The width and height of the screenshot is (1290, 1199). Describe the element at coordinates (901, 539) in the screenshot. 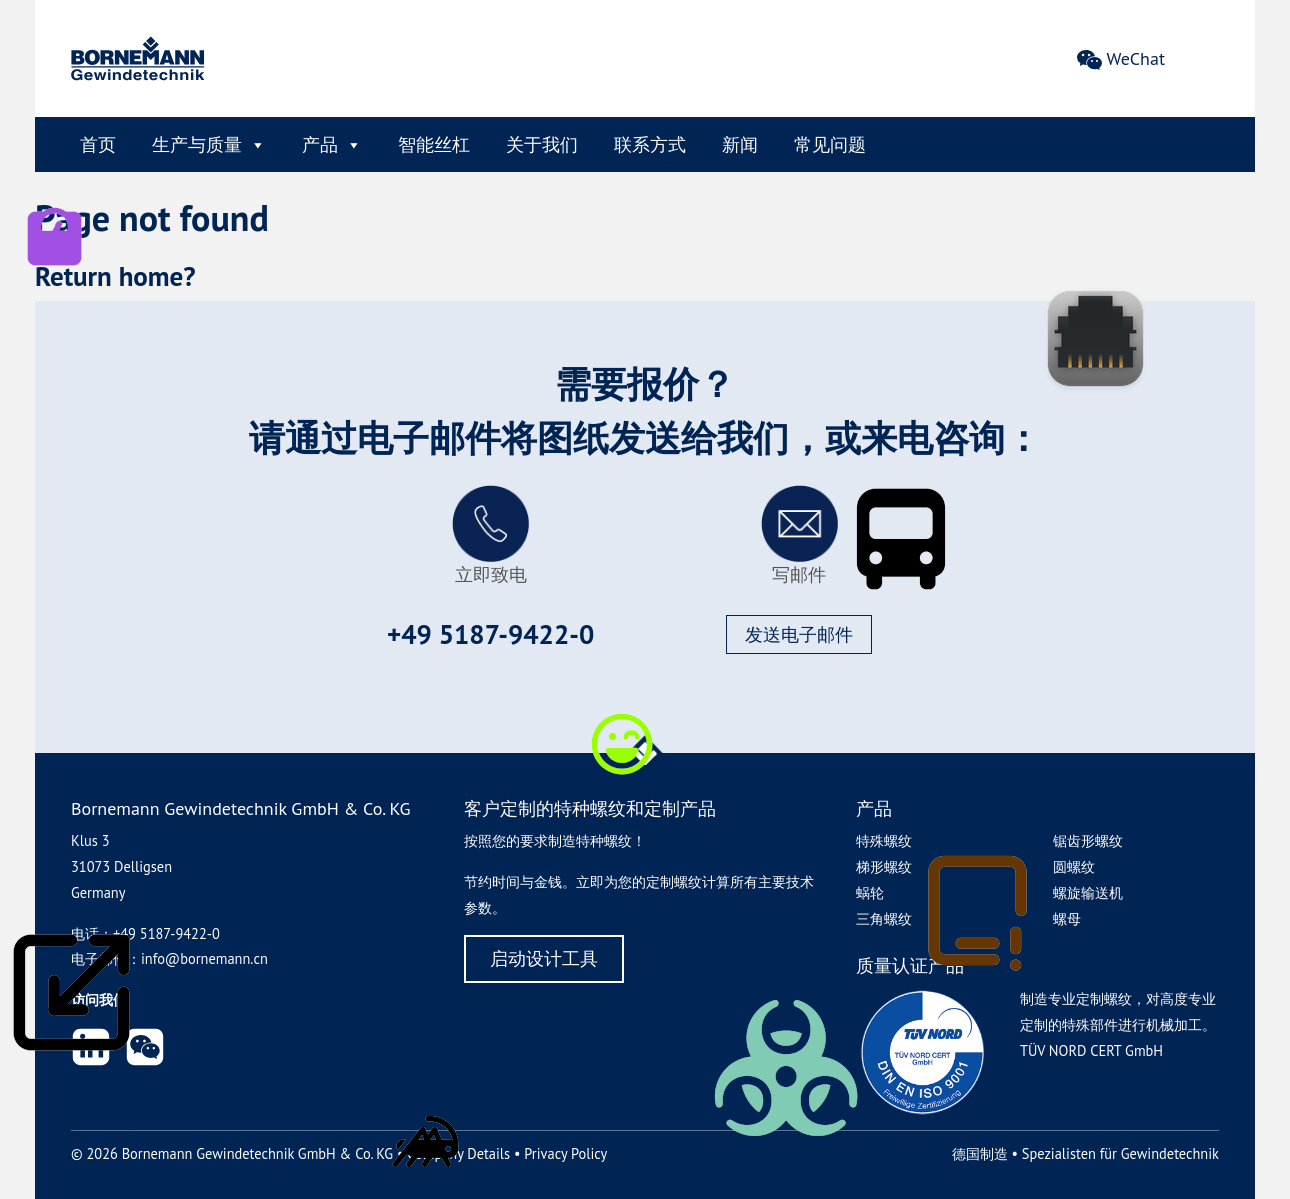

I see `view bus routes or schedules` at that location.